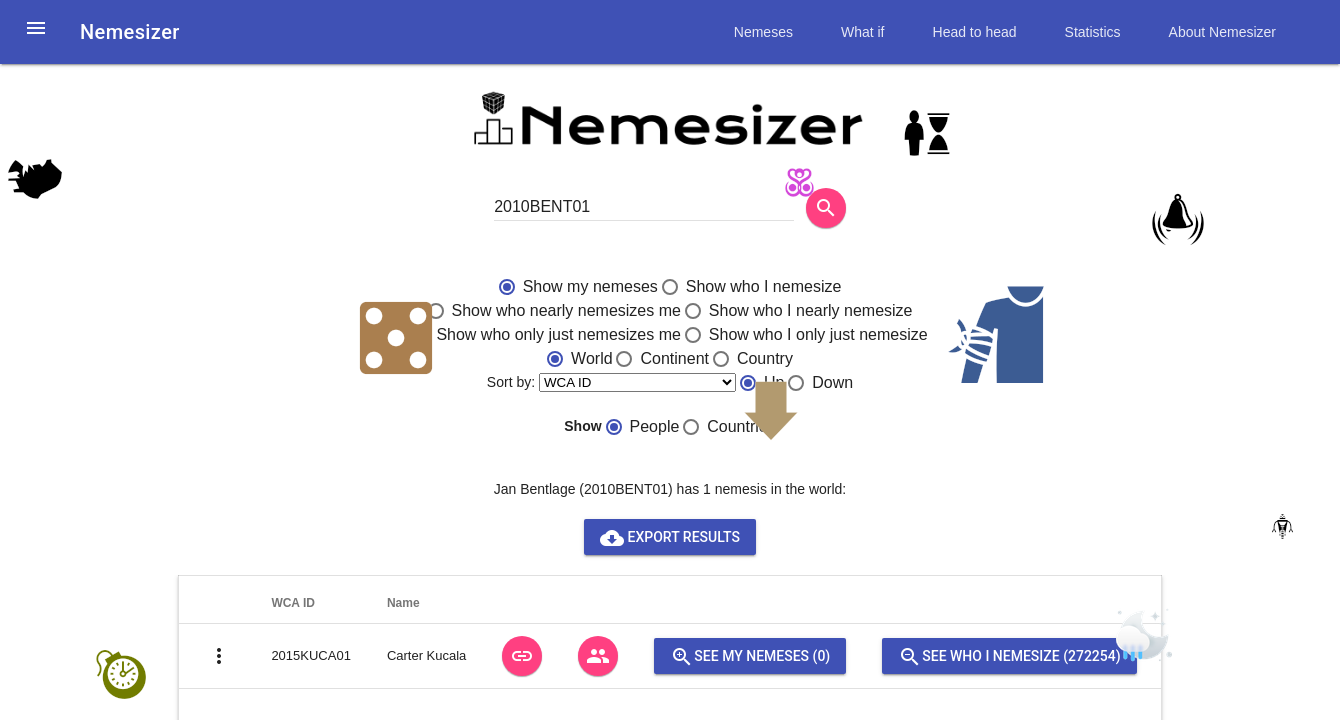 This screenshot has height=720, width=1340. Describe the element at coordinates (994, 334) in the screenshot. I see `report an injury or health issue` at that location.